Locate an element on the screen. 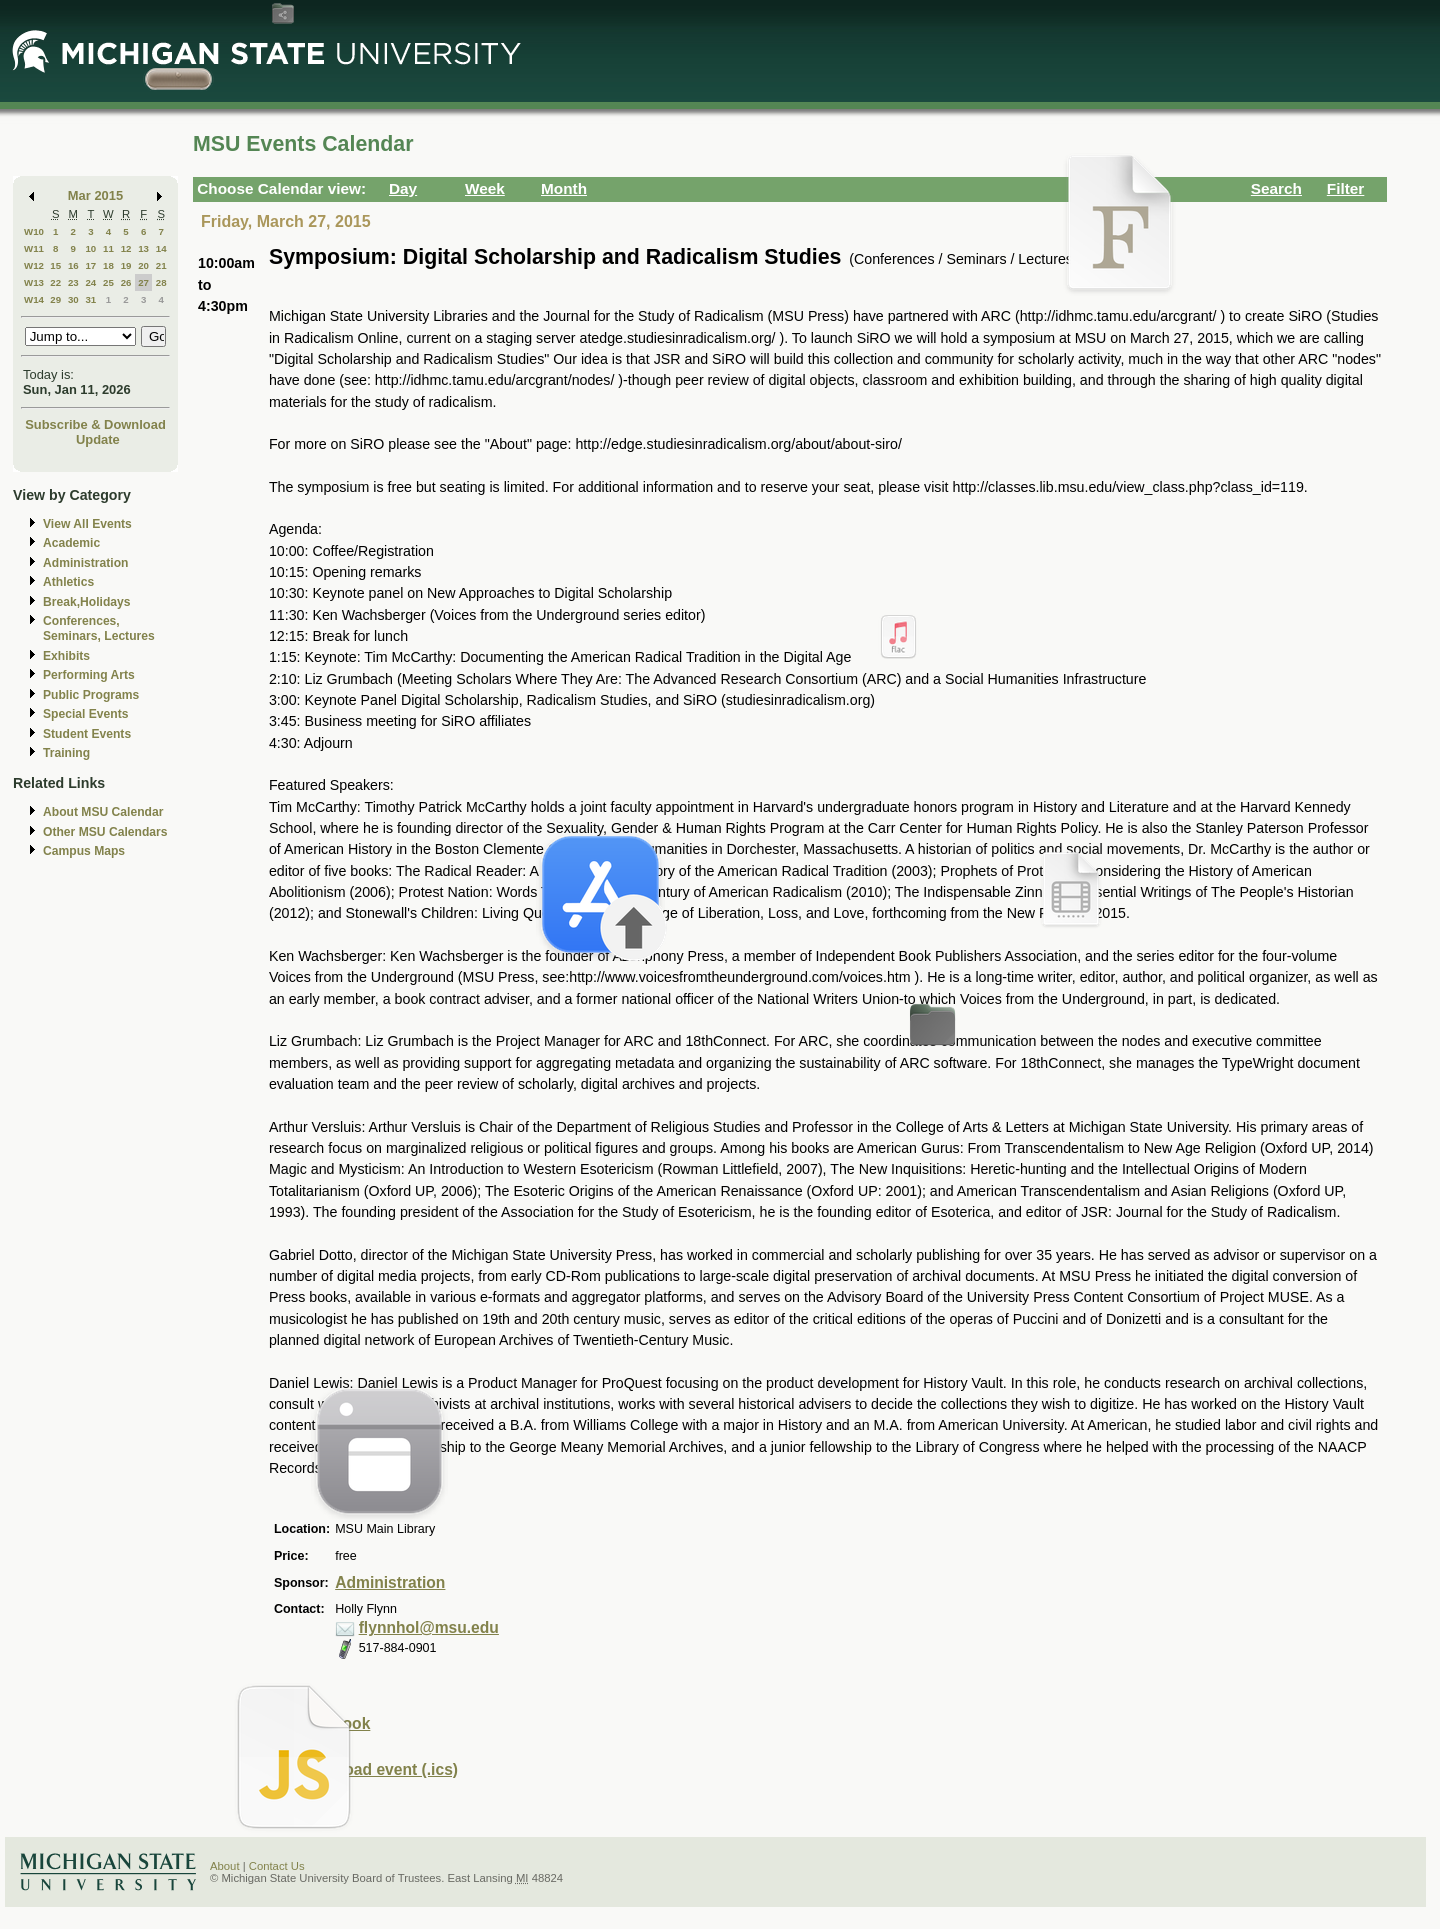  check for available software updates is located at coordinates (601, 896).